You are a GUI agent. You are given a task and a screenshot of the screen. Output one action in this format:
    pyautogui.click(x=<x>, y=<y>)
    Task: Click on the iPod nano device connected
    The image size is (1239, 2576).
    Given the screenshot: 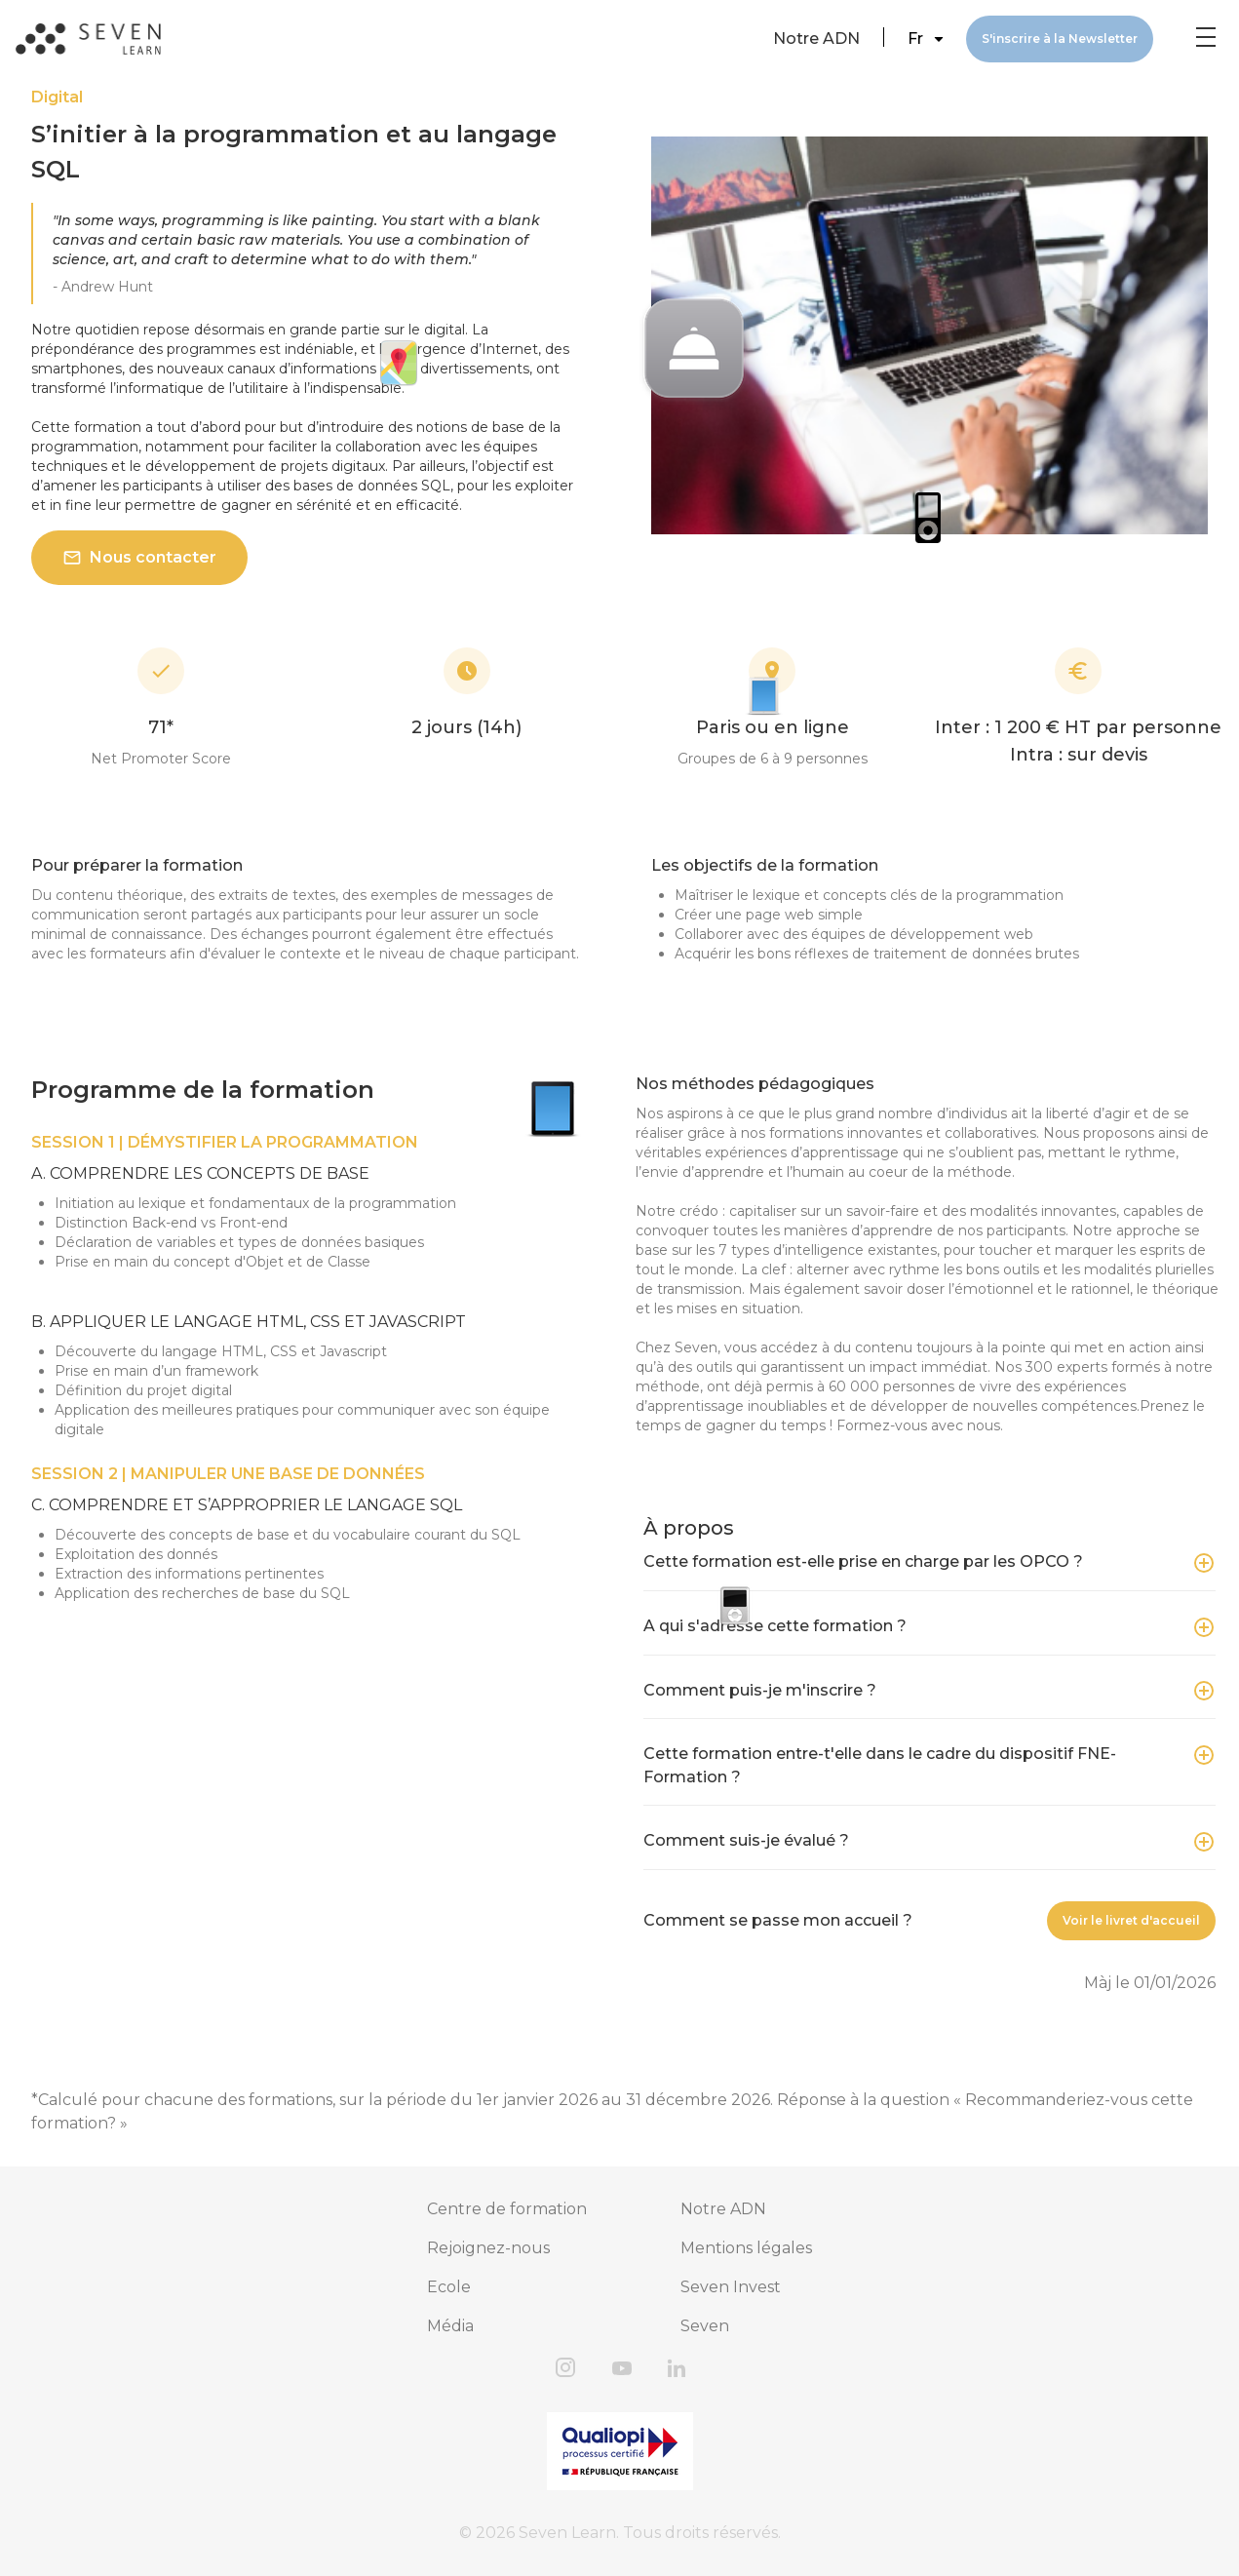 What is the action you would take?
    pyautogui.click(x=735, y=1597)
    